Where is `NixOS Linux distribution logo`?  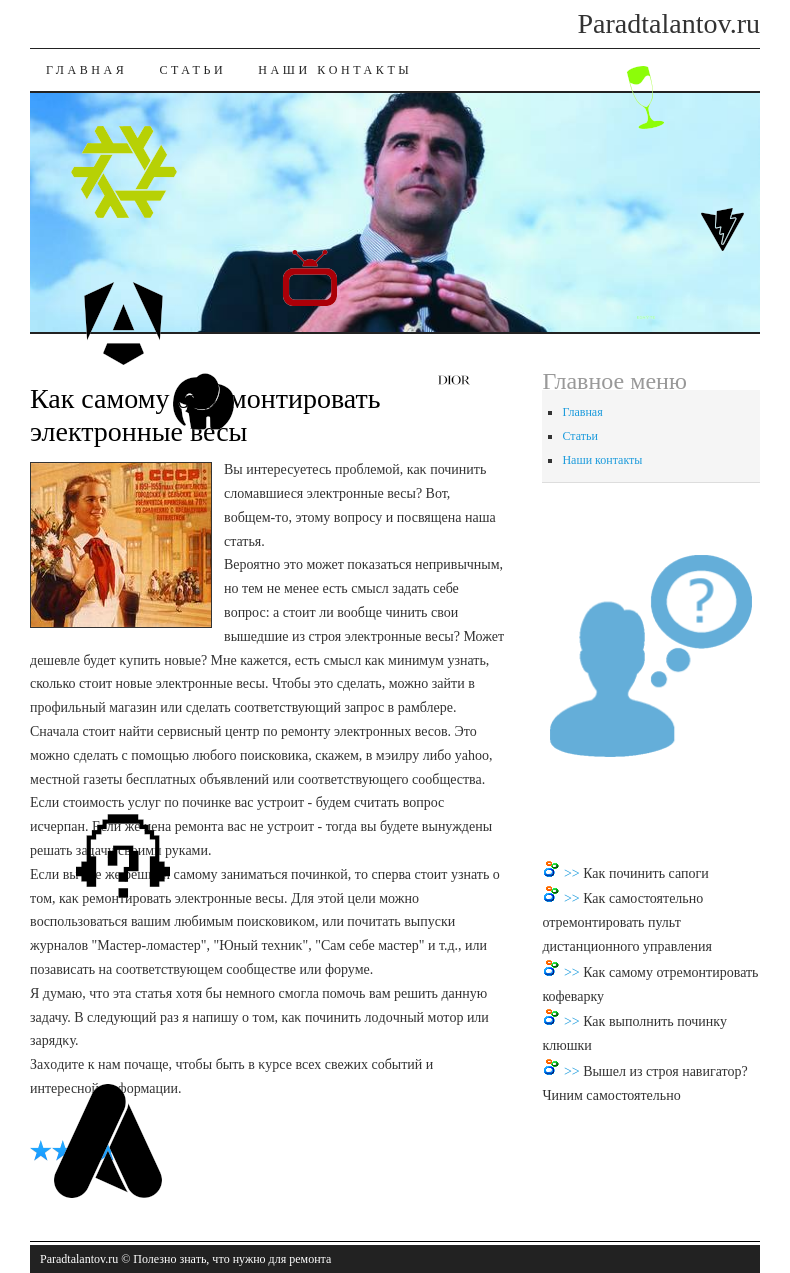 NixOS Linux distribution logo is located at coordinates (124, 172).